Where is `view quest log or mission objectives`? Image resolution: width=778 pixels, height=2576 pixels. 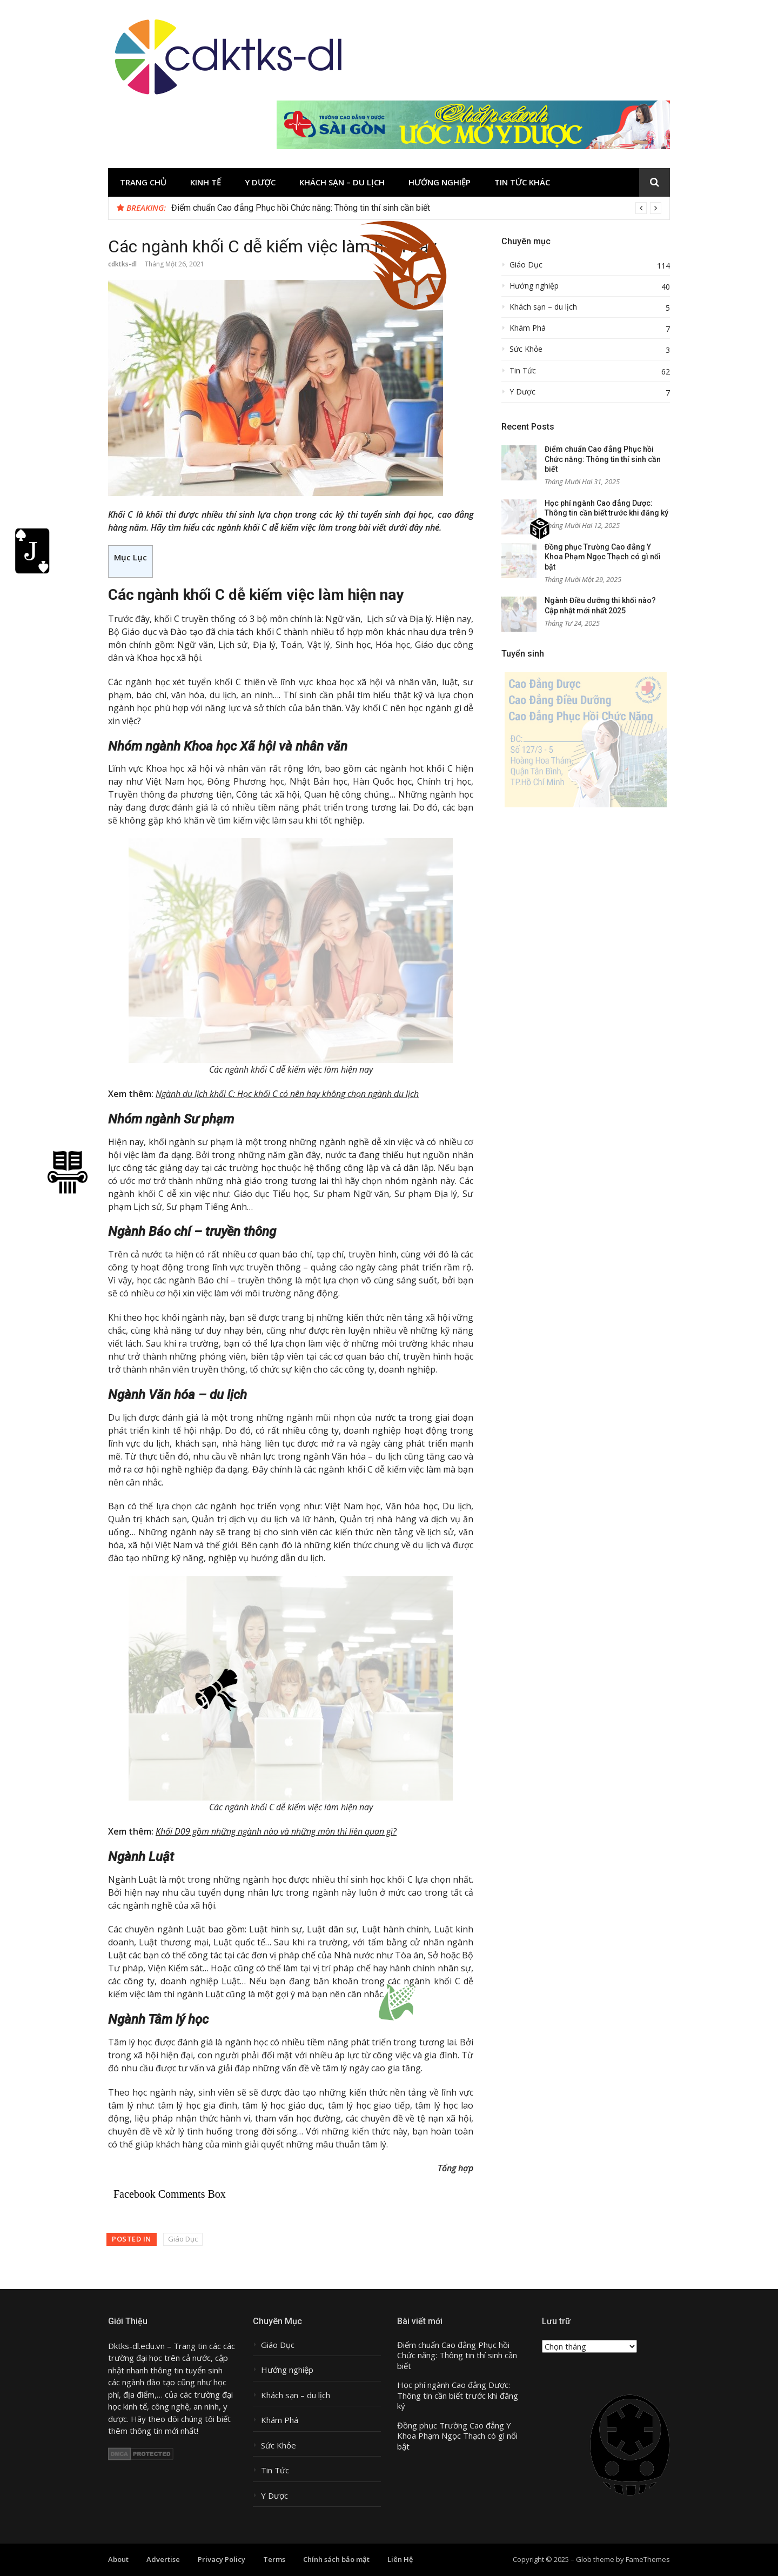 view quest log or mission objectives is located at coordinates (216, 1690).